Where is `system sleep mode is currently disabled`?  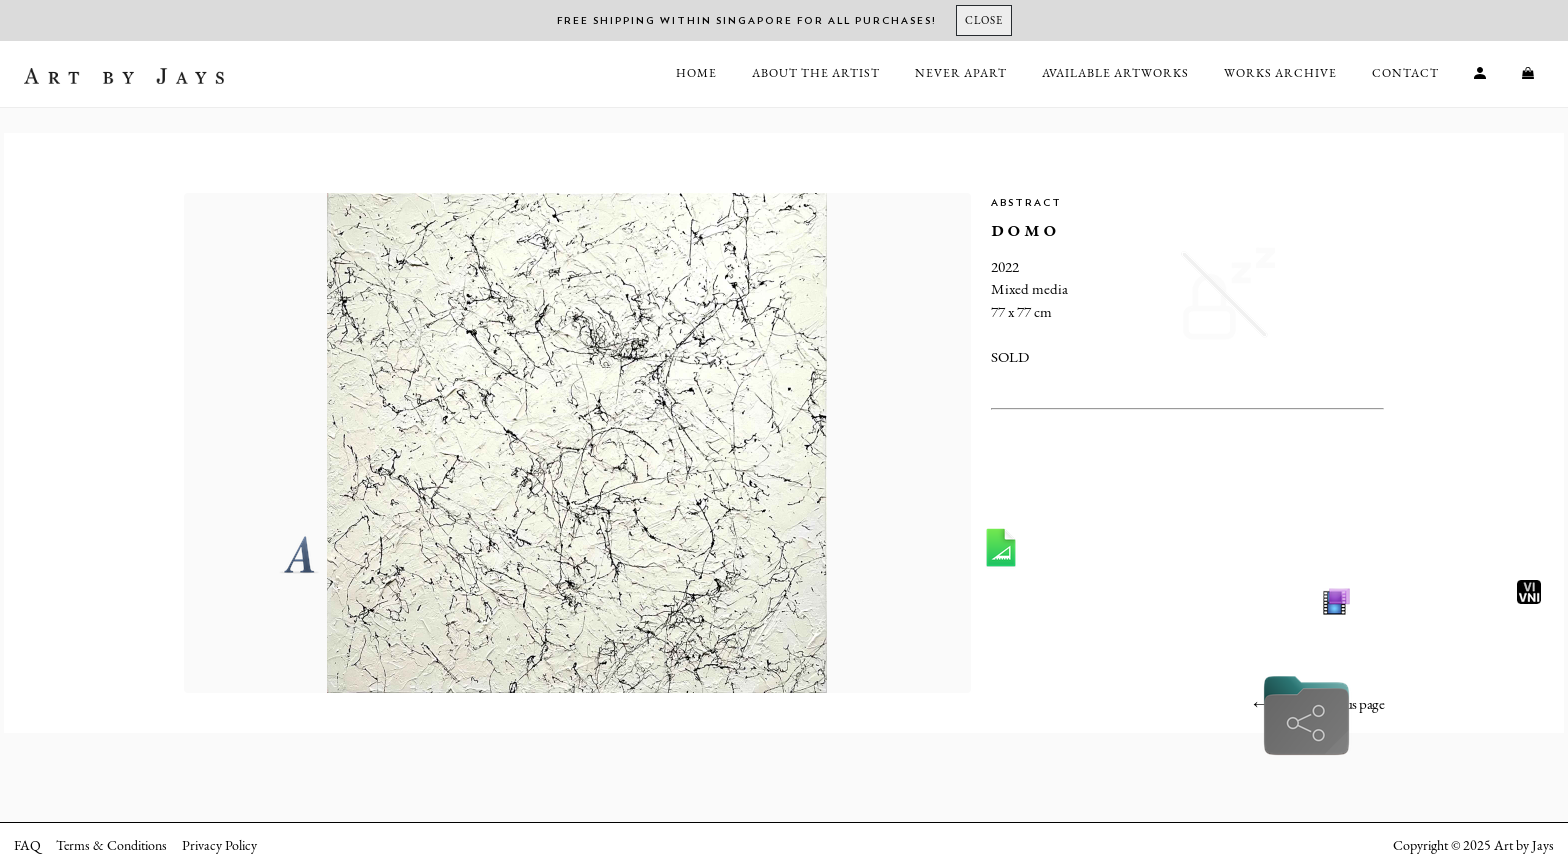 system sleep mode is currently disabled is located at coordinates (1227, 293).